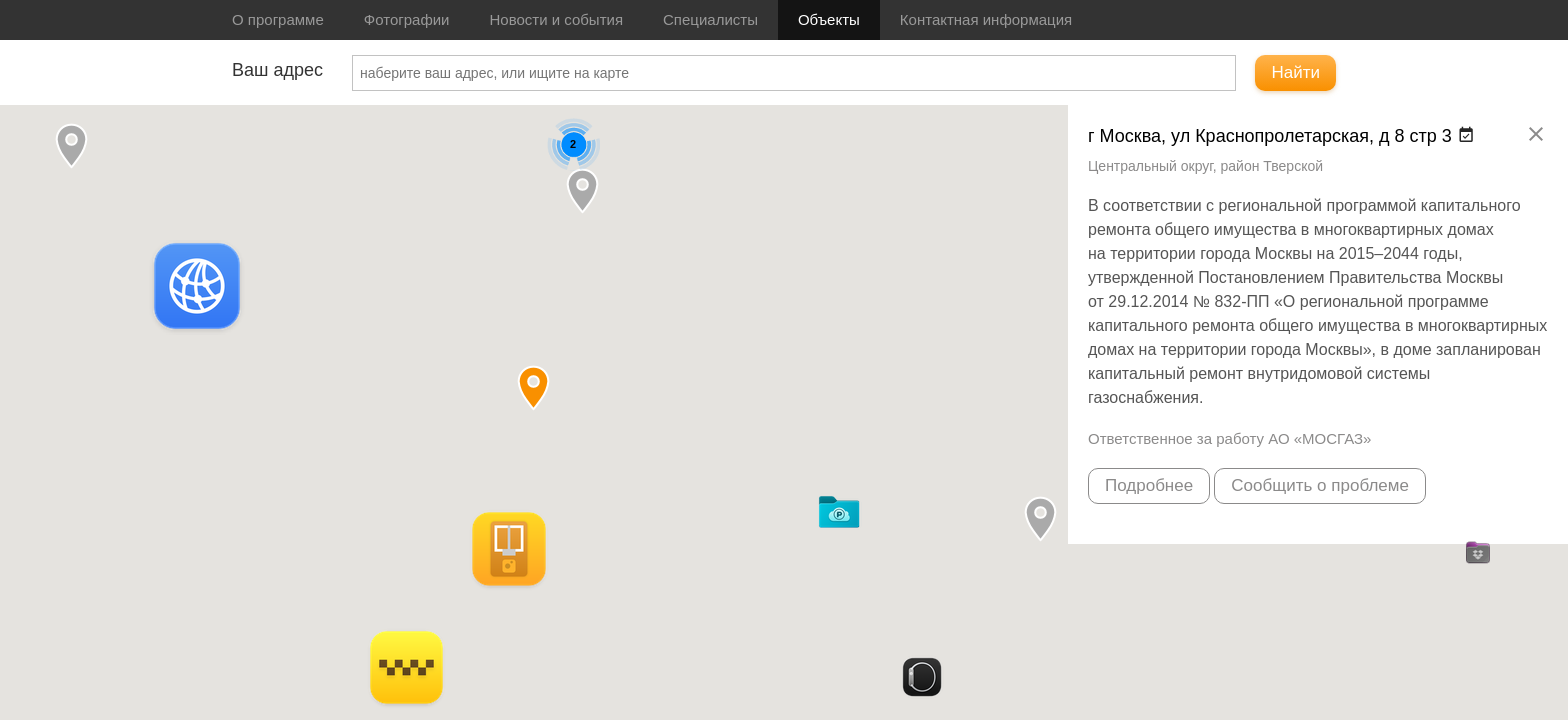 The width and height of the screenshot is (1568, 720). I want to click on open pCloud folder, so click(839, 513).